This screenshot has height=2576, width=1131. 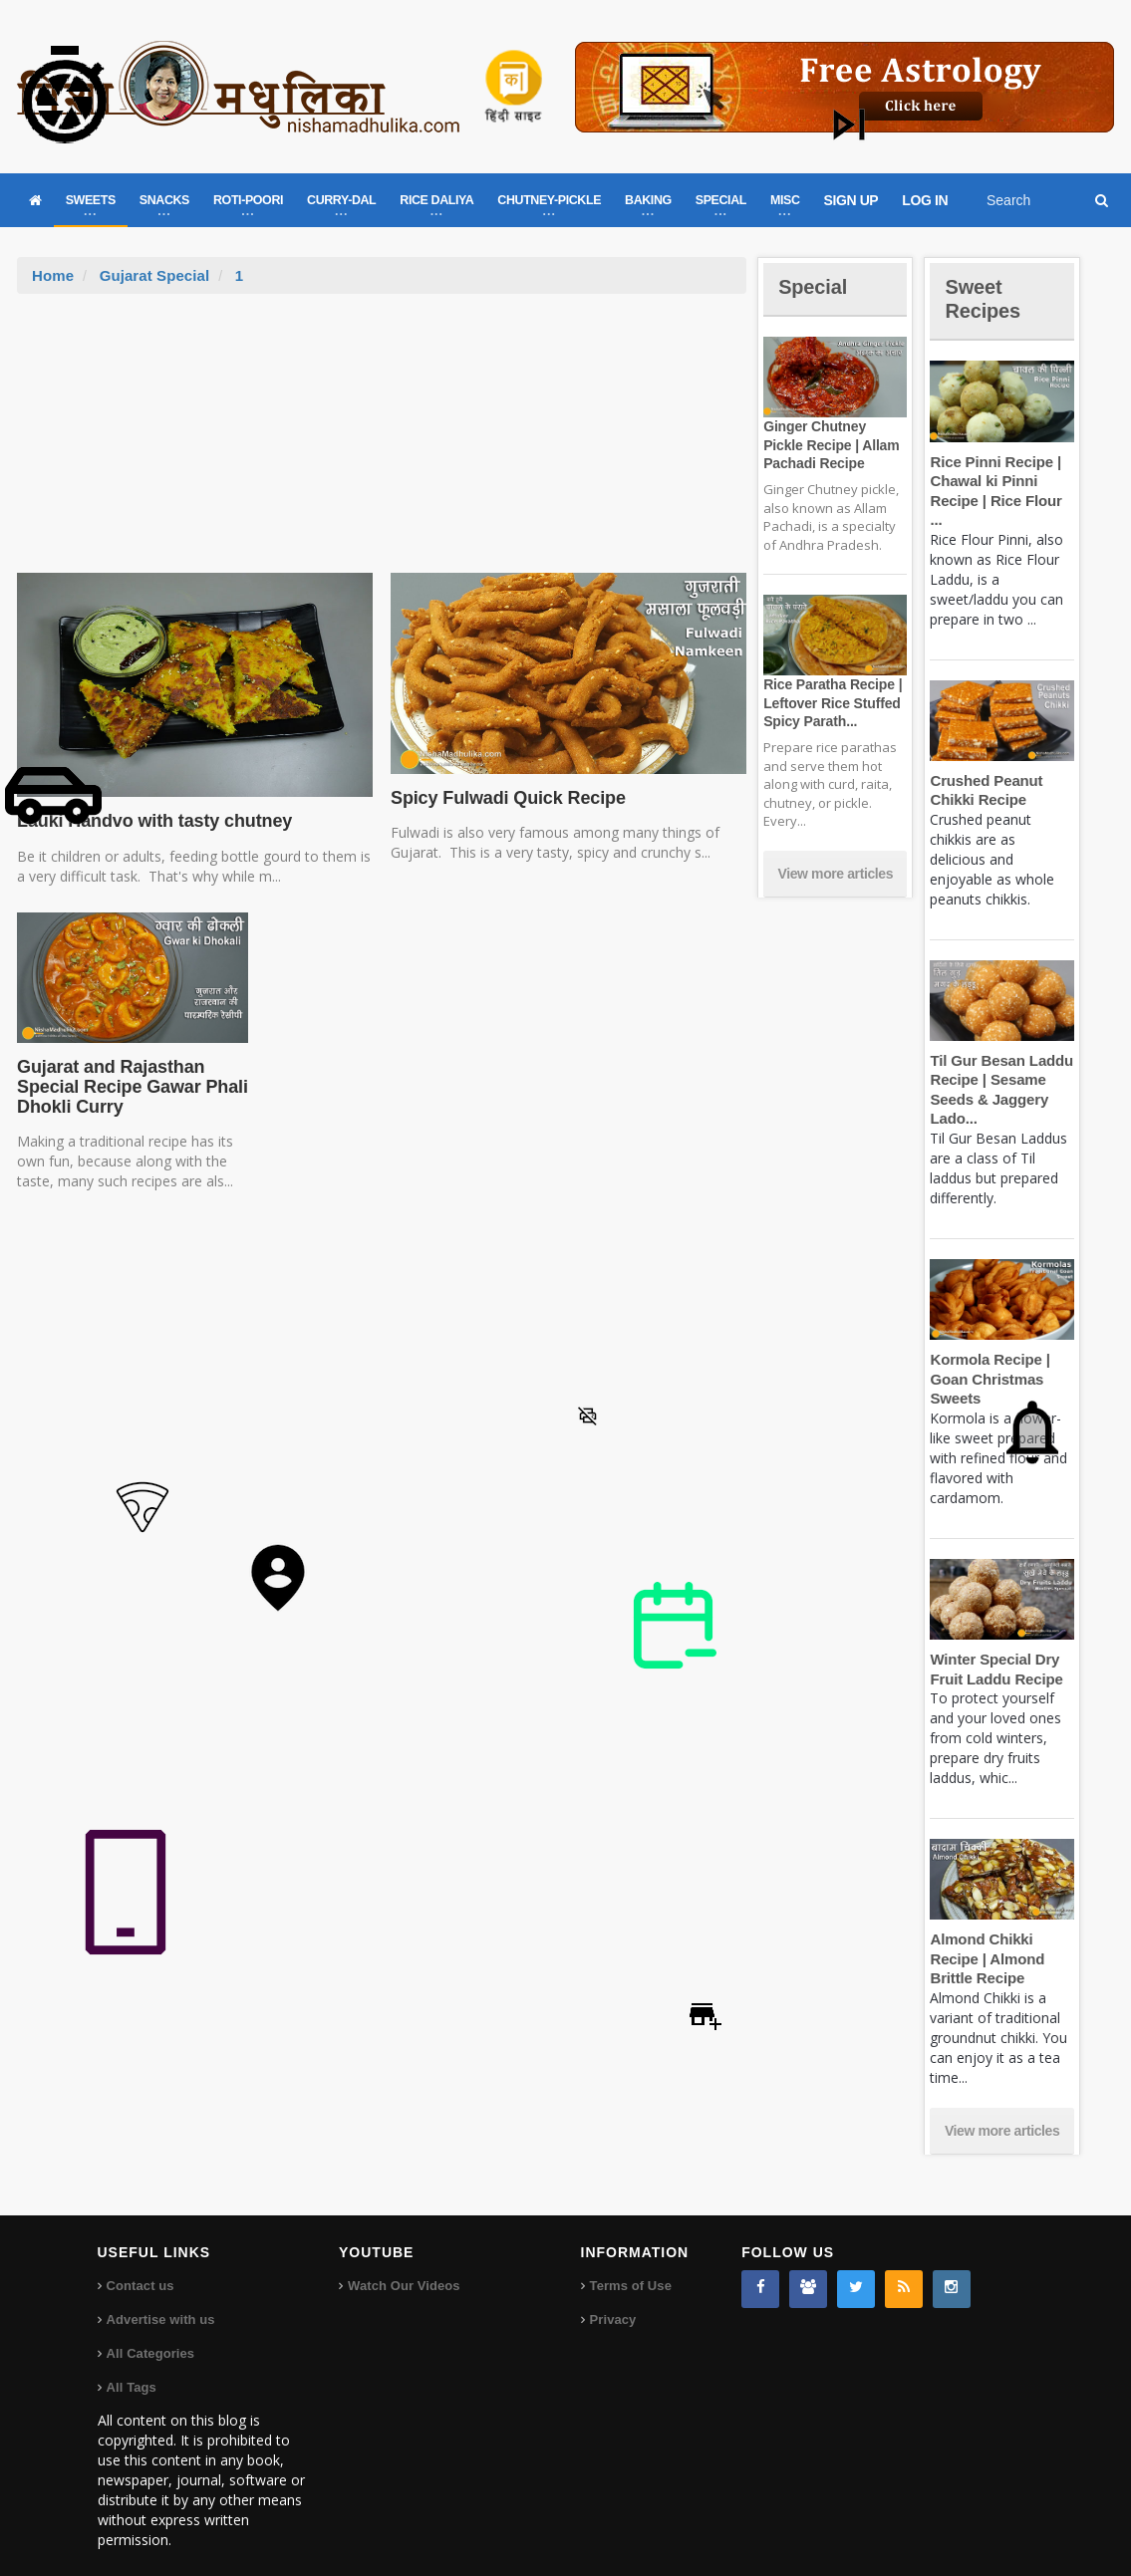 I want to click on view a person's location on the map, so click(x=278, y=1578).